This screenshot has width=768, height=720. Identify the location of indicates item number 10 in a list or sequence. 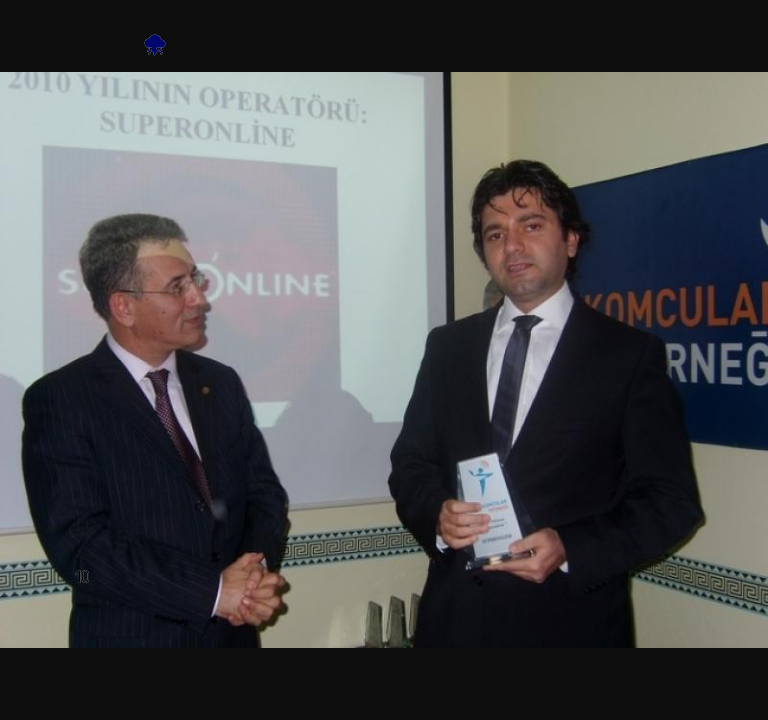
(82, 576).